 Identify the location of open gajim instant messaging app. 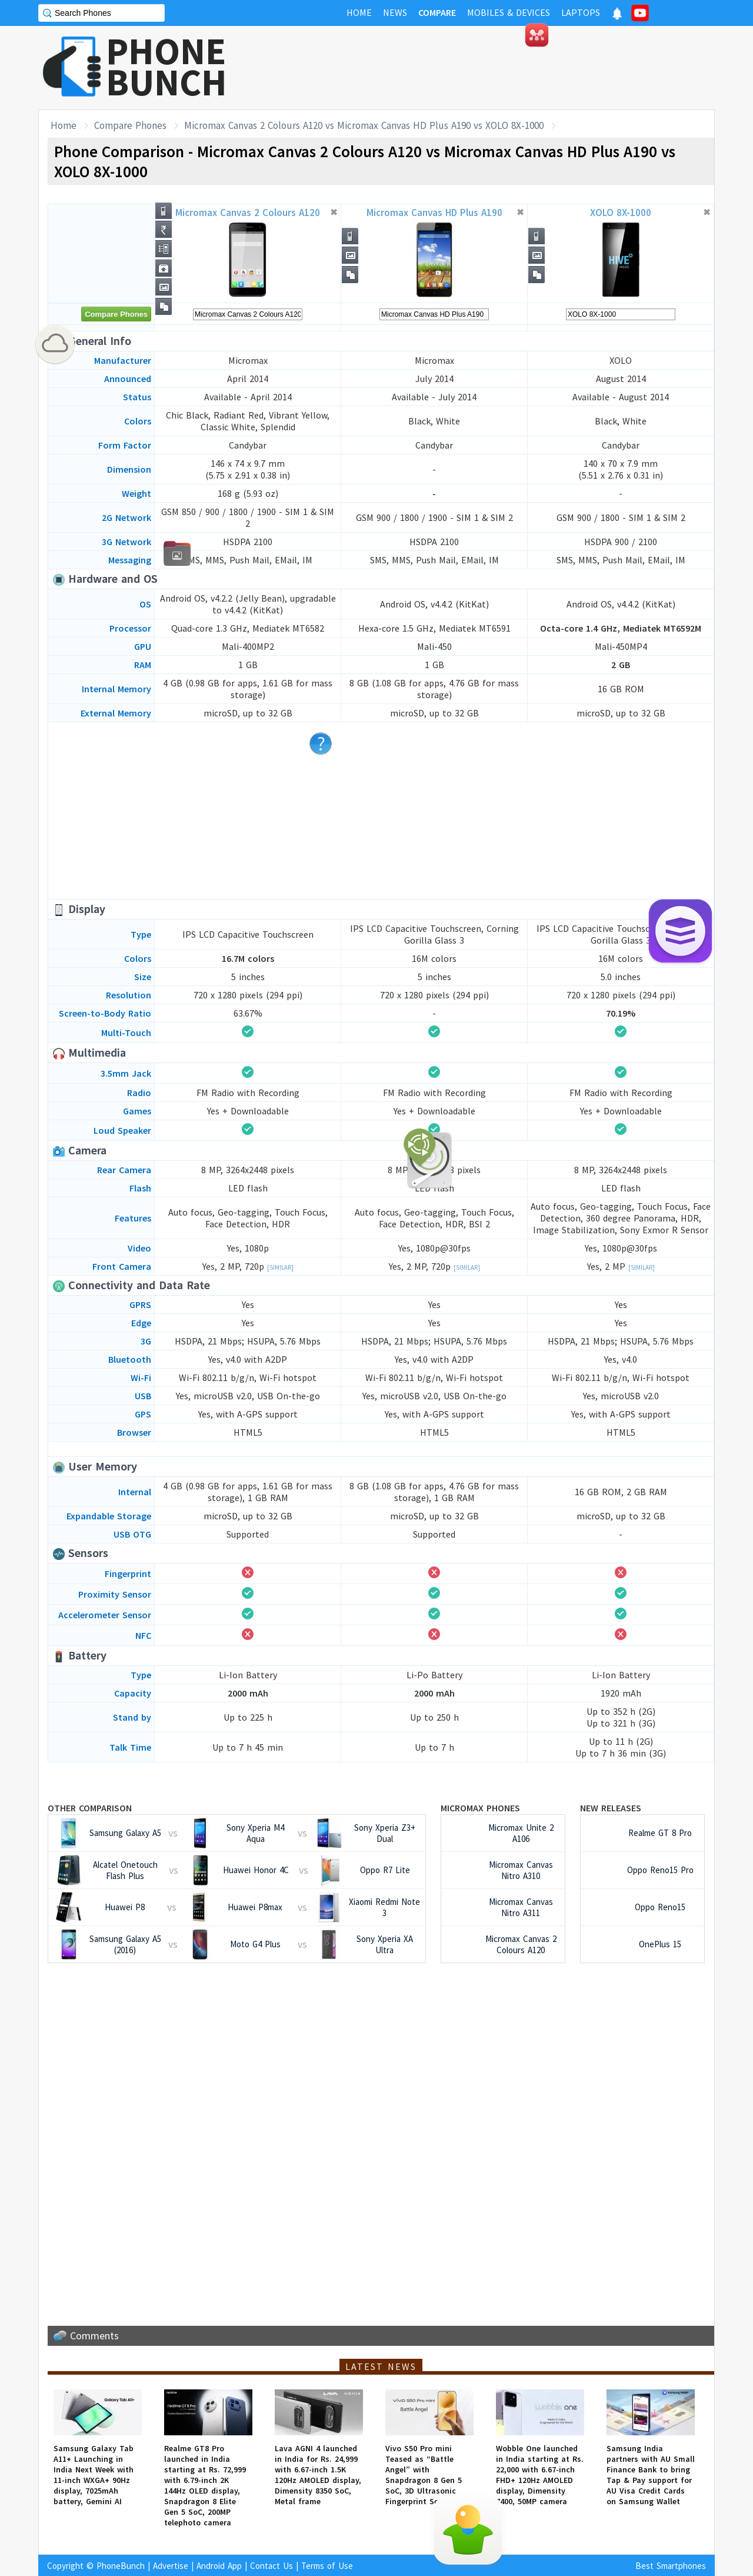
(468, 2529).